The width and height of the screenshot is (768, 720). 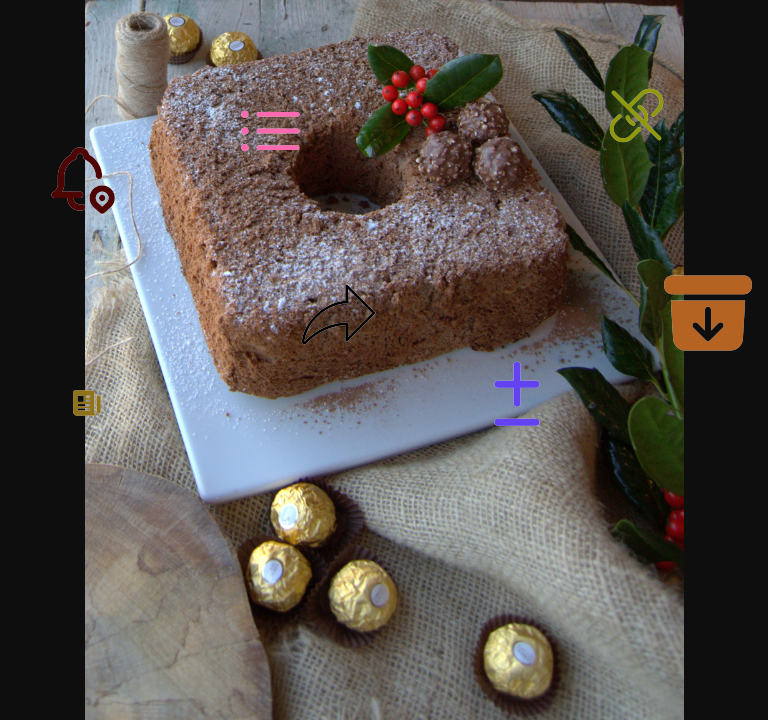 What do you see at coordinates (80, 179) in the screenshot?
I see `pin a notification to keep it visible` at bounding box center [80, 179].